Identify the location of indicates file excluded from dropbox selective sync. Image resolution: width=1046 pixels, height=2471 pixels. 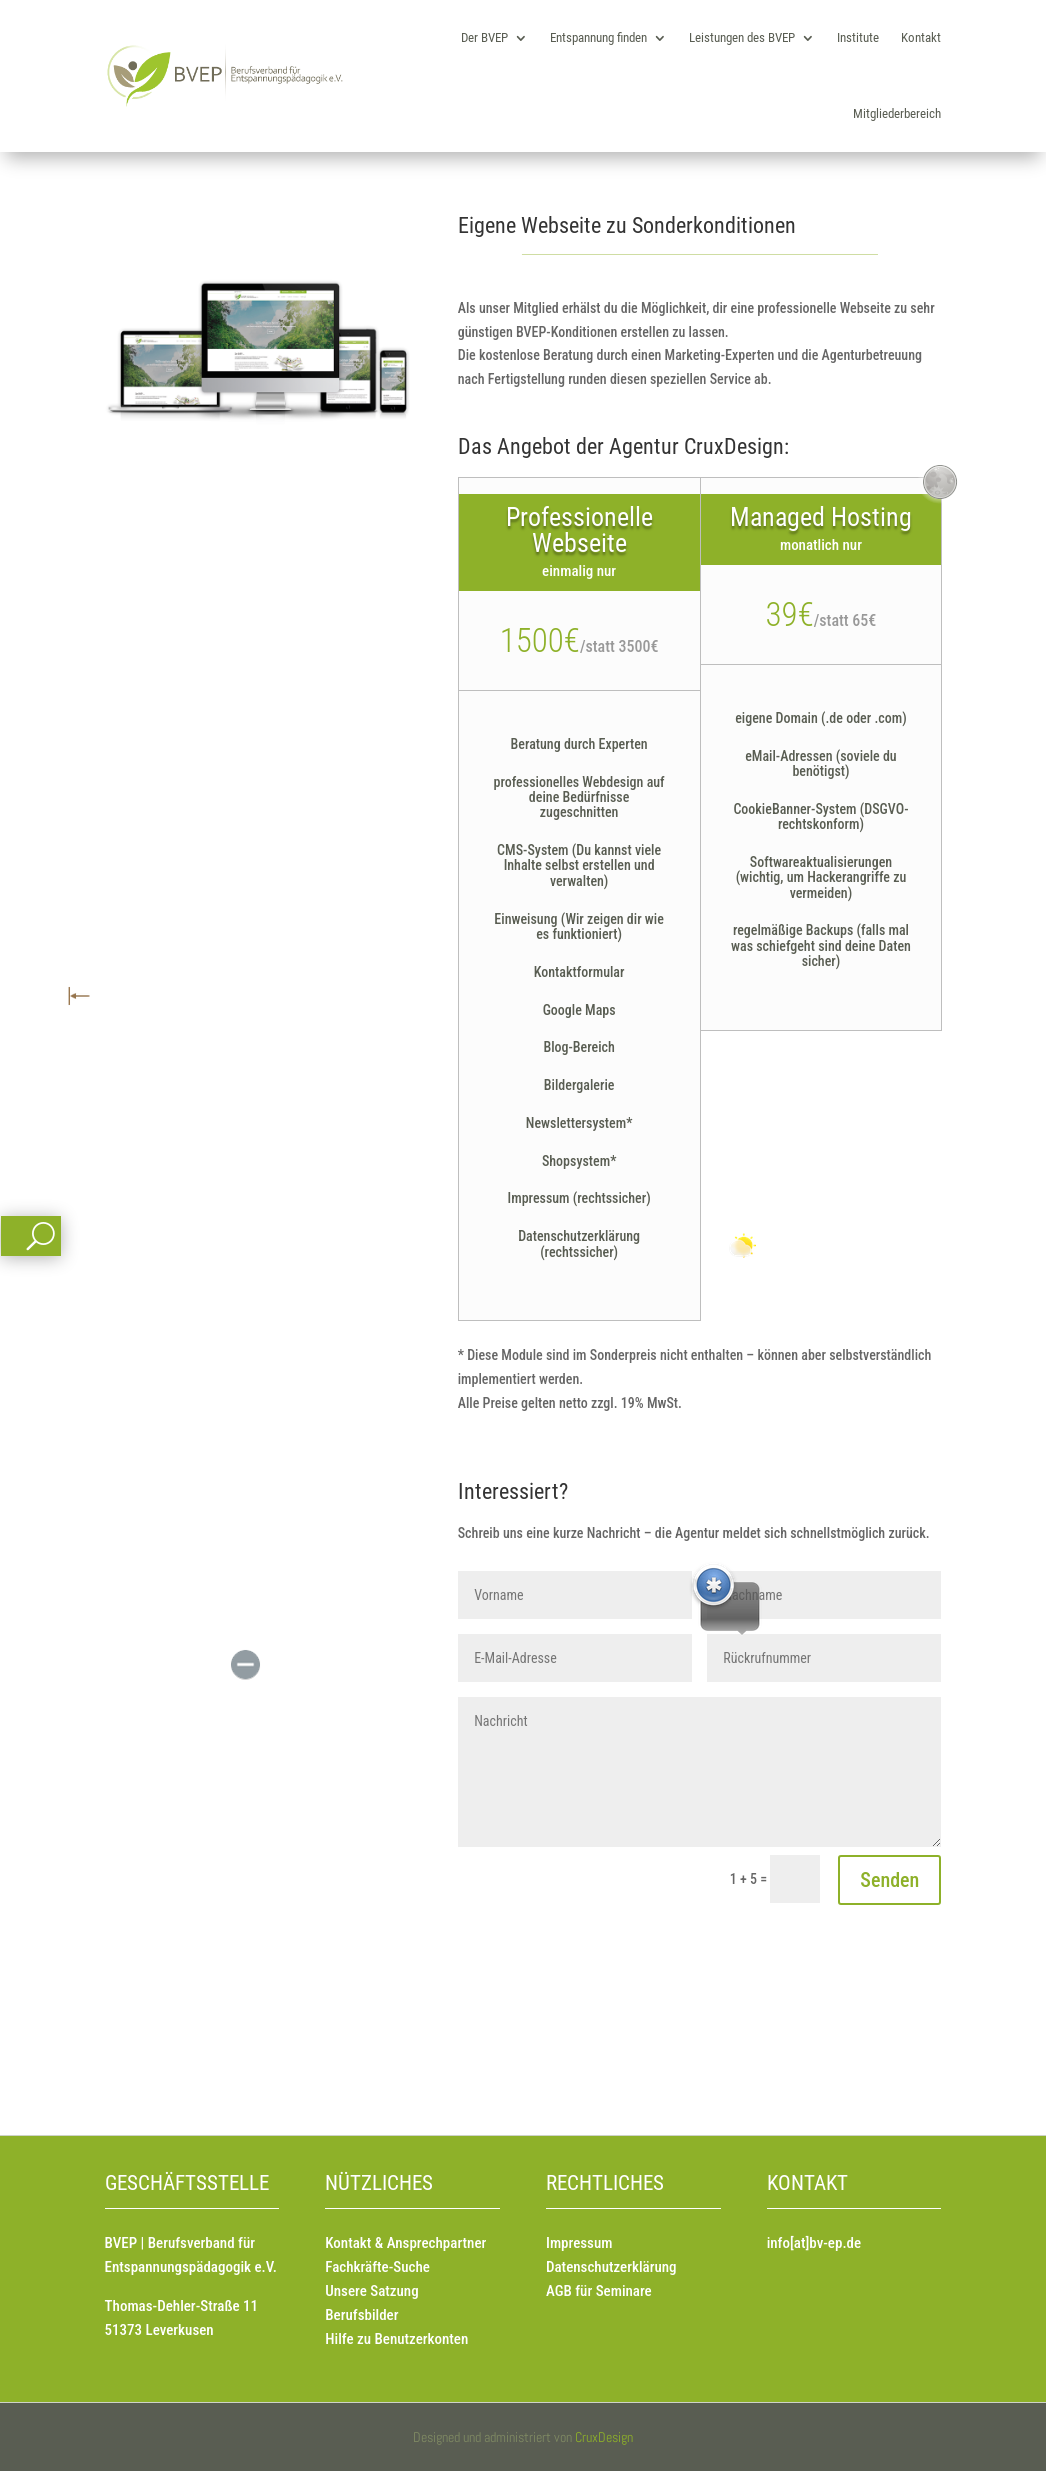
(245, 1664).